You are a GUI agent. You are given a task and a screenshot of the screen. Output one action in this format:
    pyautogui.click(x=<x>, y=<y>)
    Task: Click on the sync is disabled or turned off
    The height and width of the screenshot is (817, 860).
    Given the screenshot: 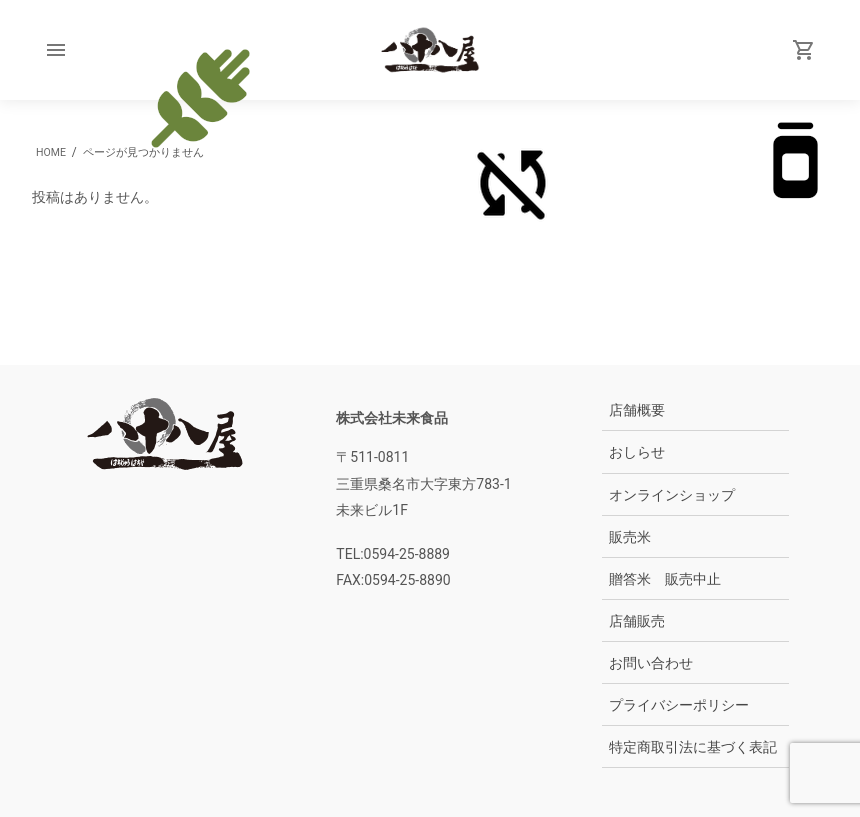 What is the action you would take?
    pyautogui.click(x=513, y=183)
    